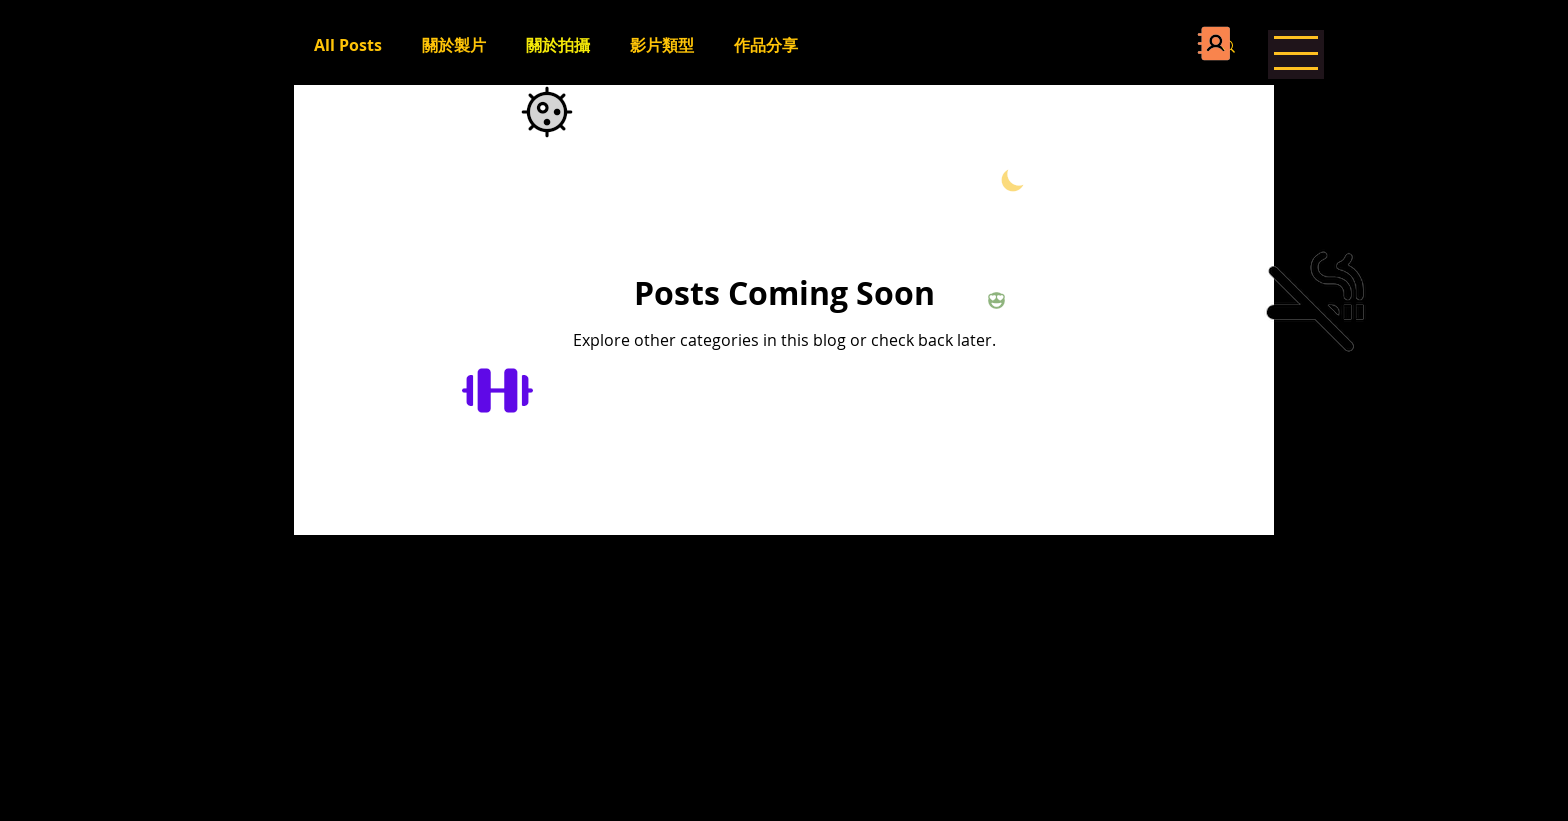 This screenshot has width=1568, height=821. What do you see at coordinates (1012, 180) in the screenshot?
I see `toggle dark mode` at bounding box center [1012, 180].